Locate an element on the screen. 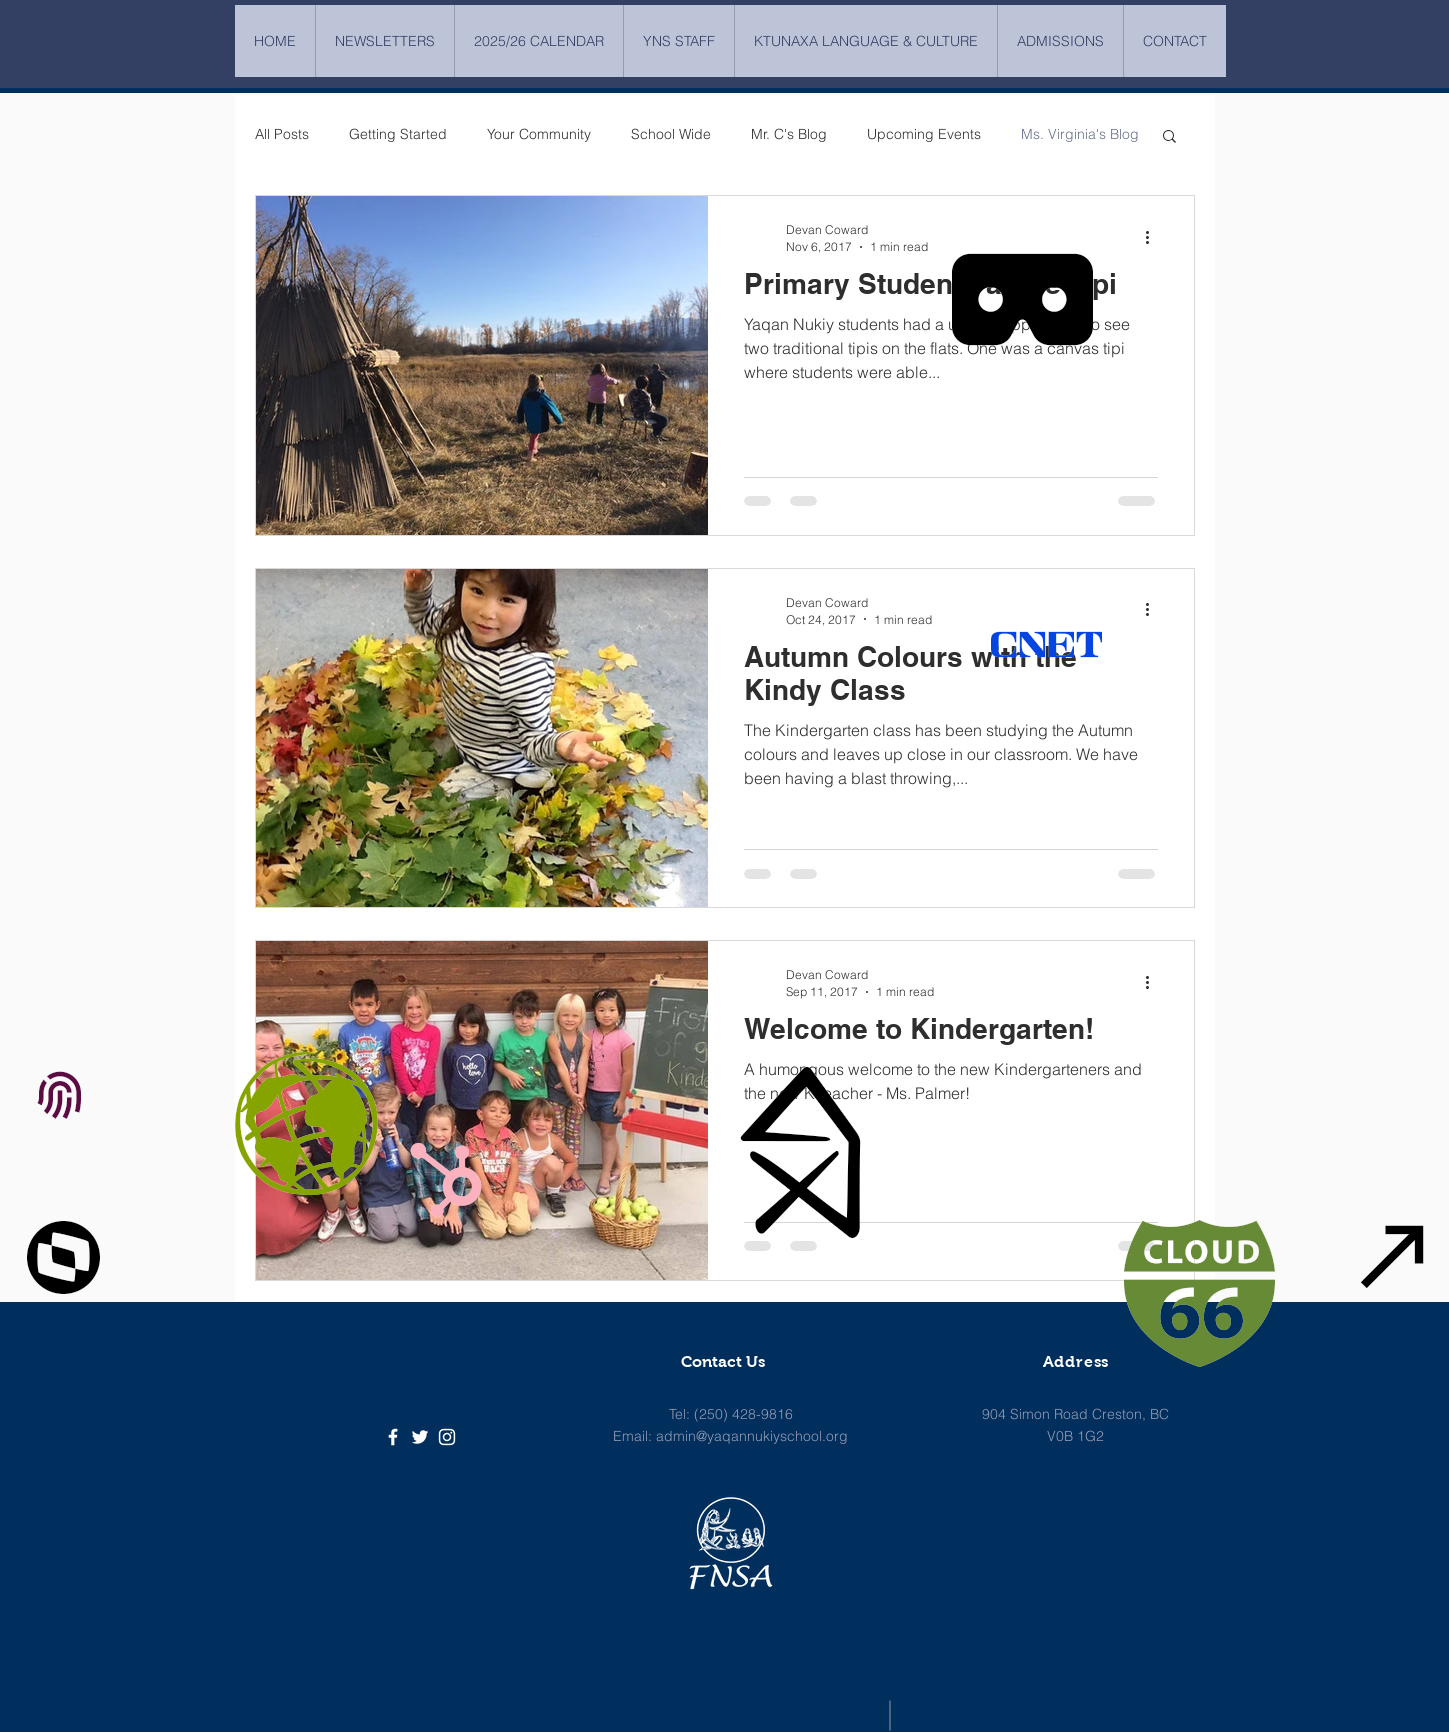  visit cnet website or app is located at coordinates (1046, 644).